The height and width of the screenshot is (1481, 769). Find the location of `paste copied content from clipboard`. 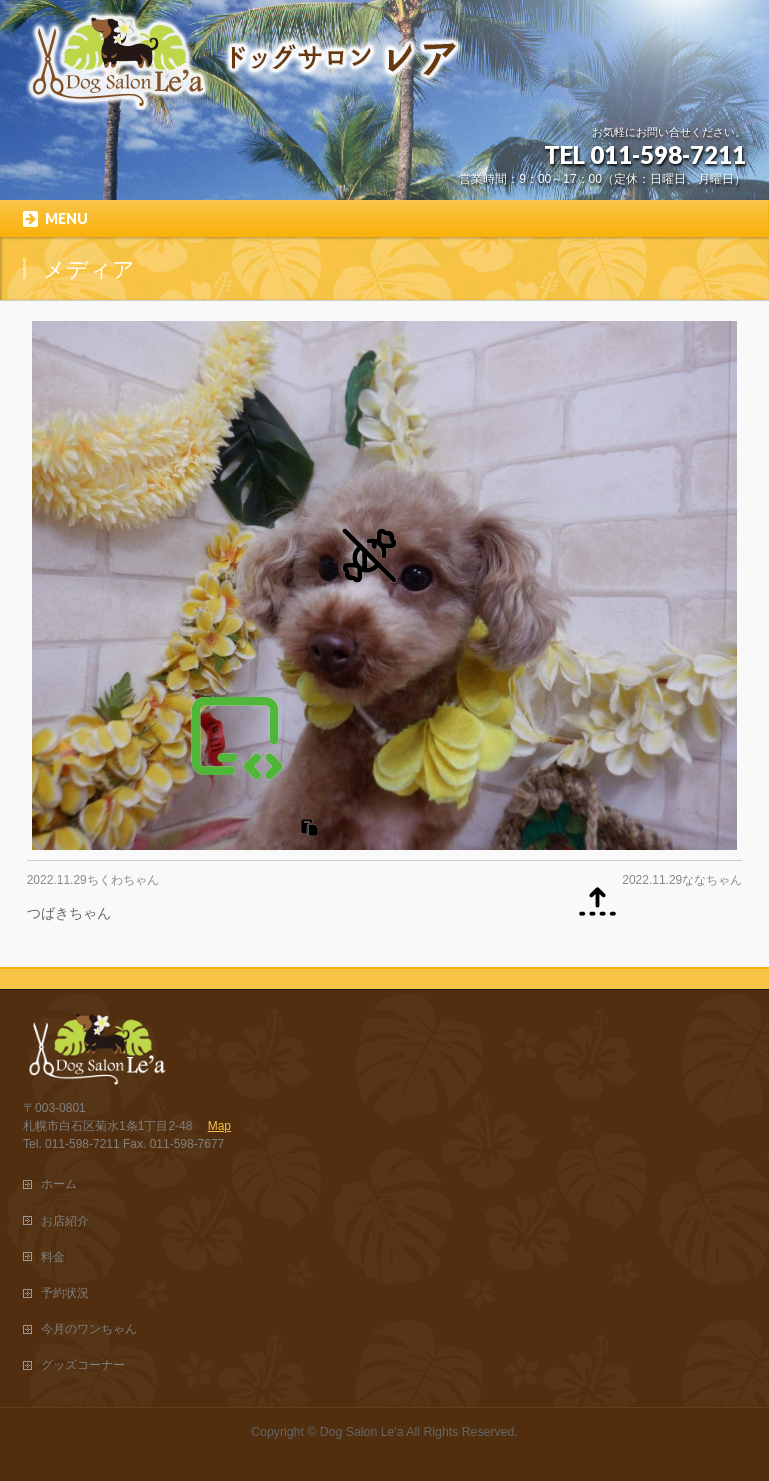

paste copied content from clipboard is located at coordinates (309, 827).